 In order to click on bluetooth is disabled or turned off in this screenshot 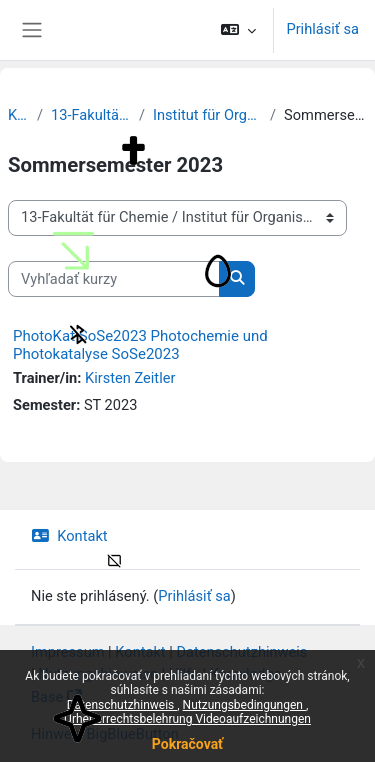, I will do `click(77, 334)`.